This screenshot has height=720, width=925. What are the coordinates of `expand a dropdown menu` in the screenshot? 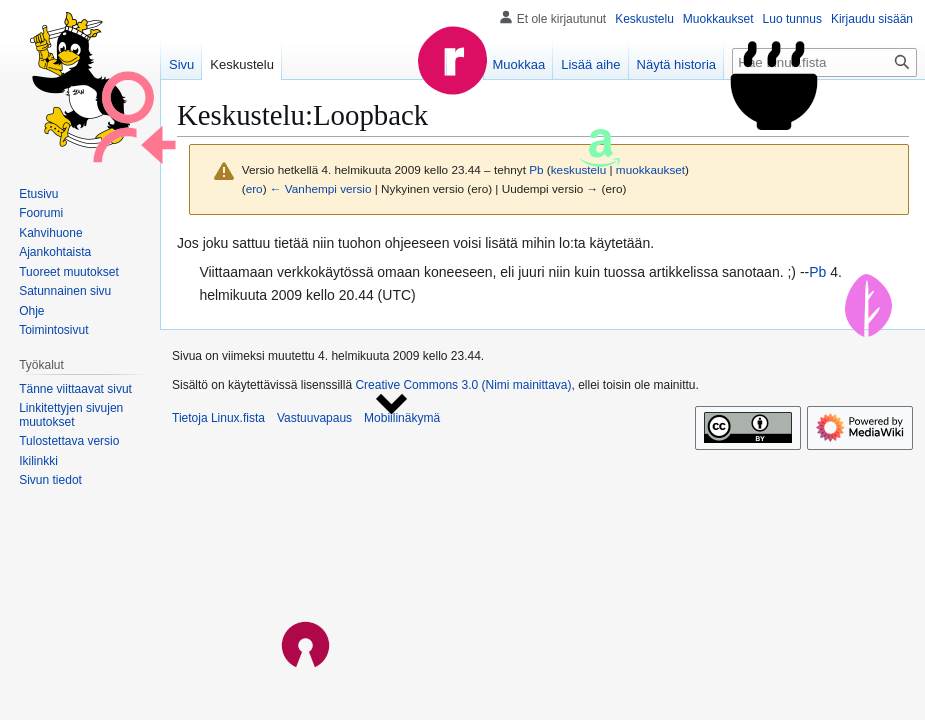 It's located at (391, 403).